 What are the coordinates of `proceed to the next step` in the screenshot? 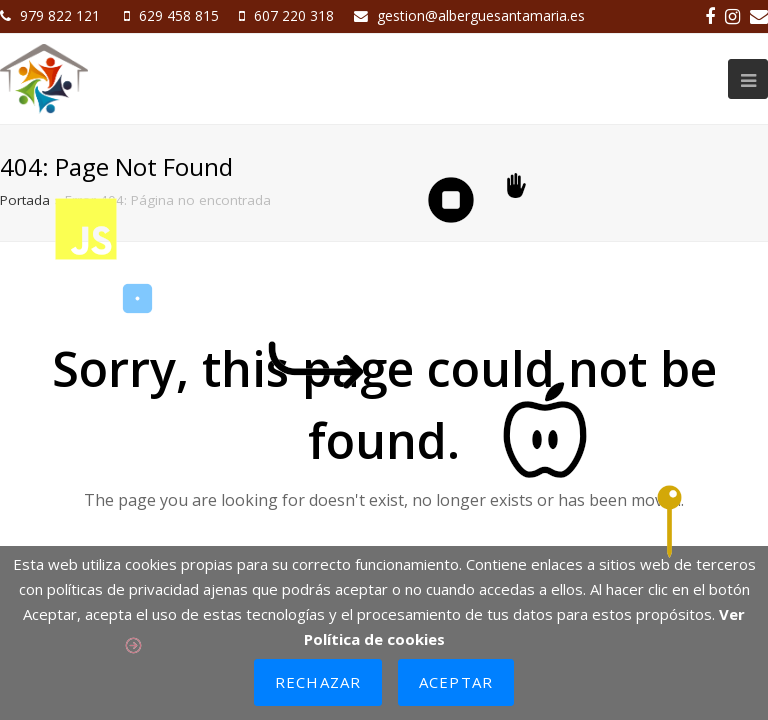 It's located at (133, 645).